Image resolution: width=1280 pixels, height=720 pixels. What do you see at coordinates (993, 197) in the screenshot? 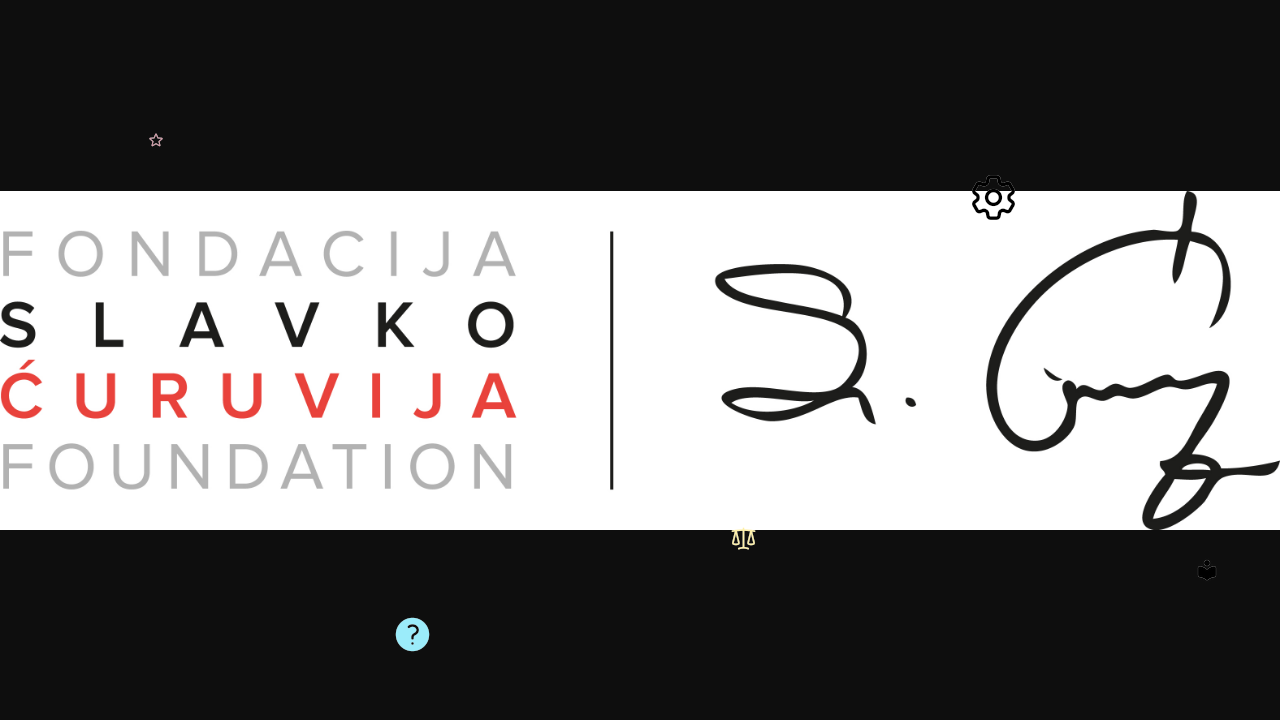
I see `access settings or preferences` at bounding box center [993, 197].